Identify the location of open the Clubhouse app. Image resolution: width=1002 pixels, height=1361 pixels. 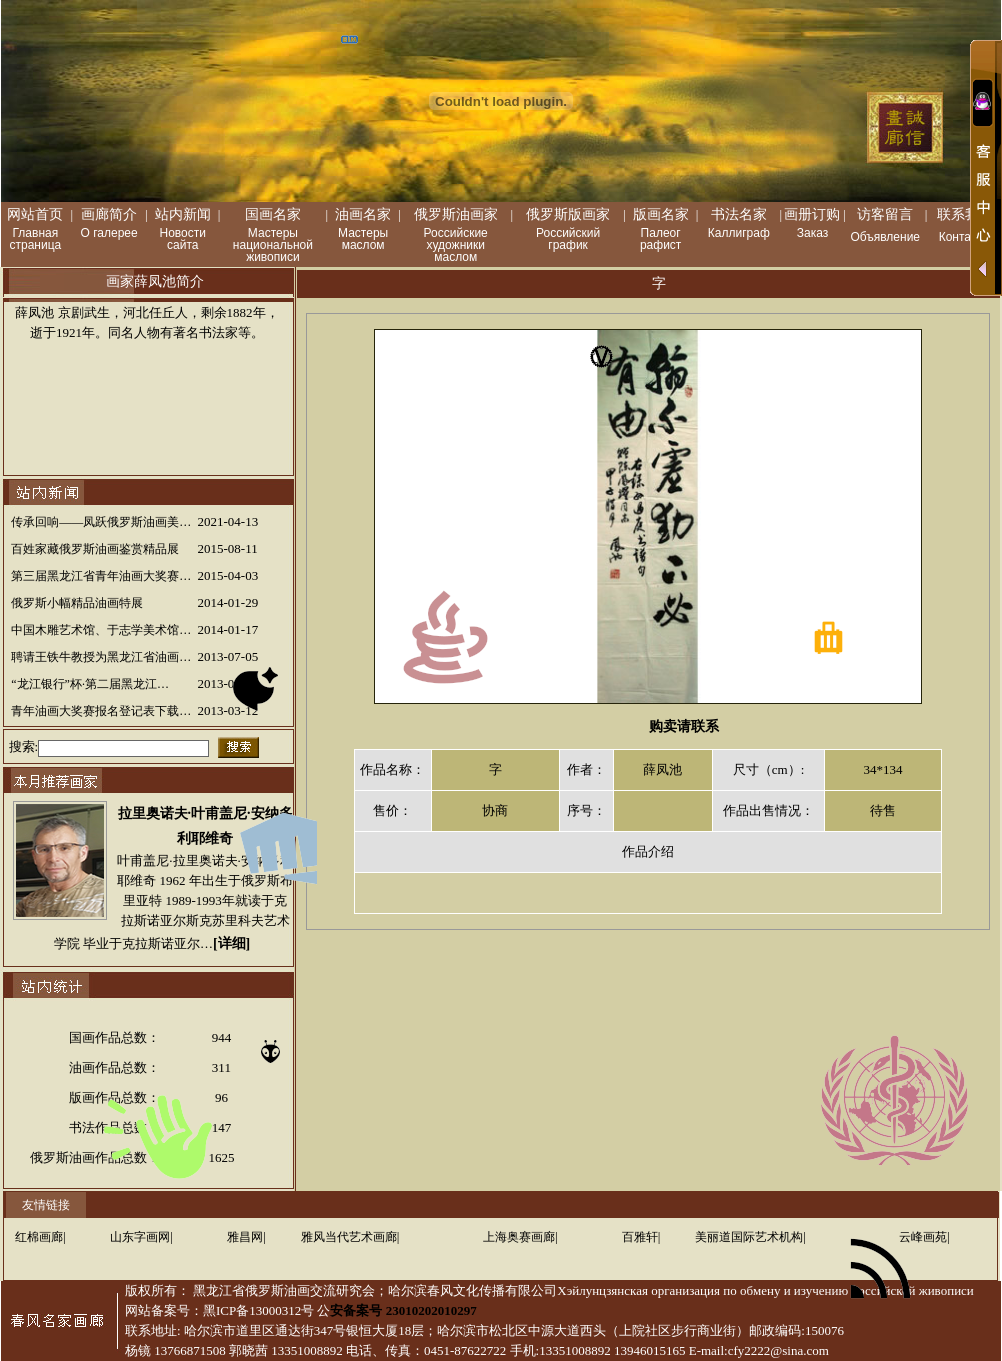
(158, 1137).